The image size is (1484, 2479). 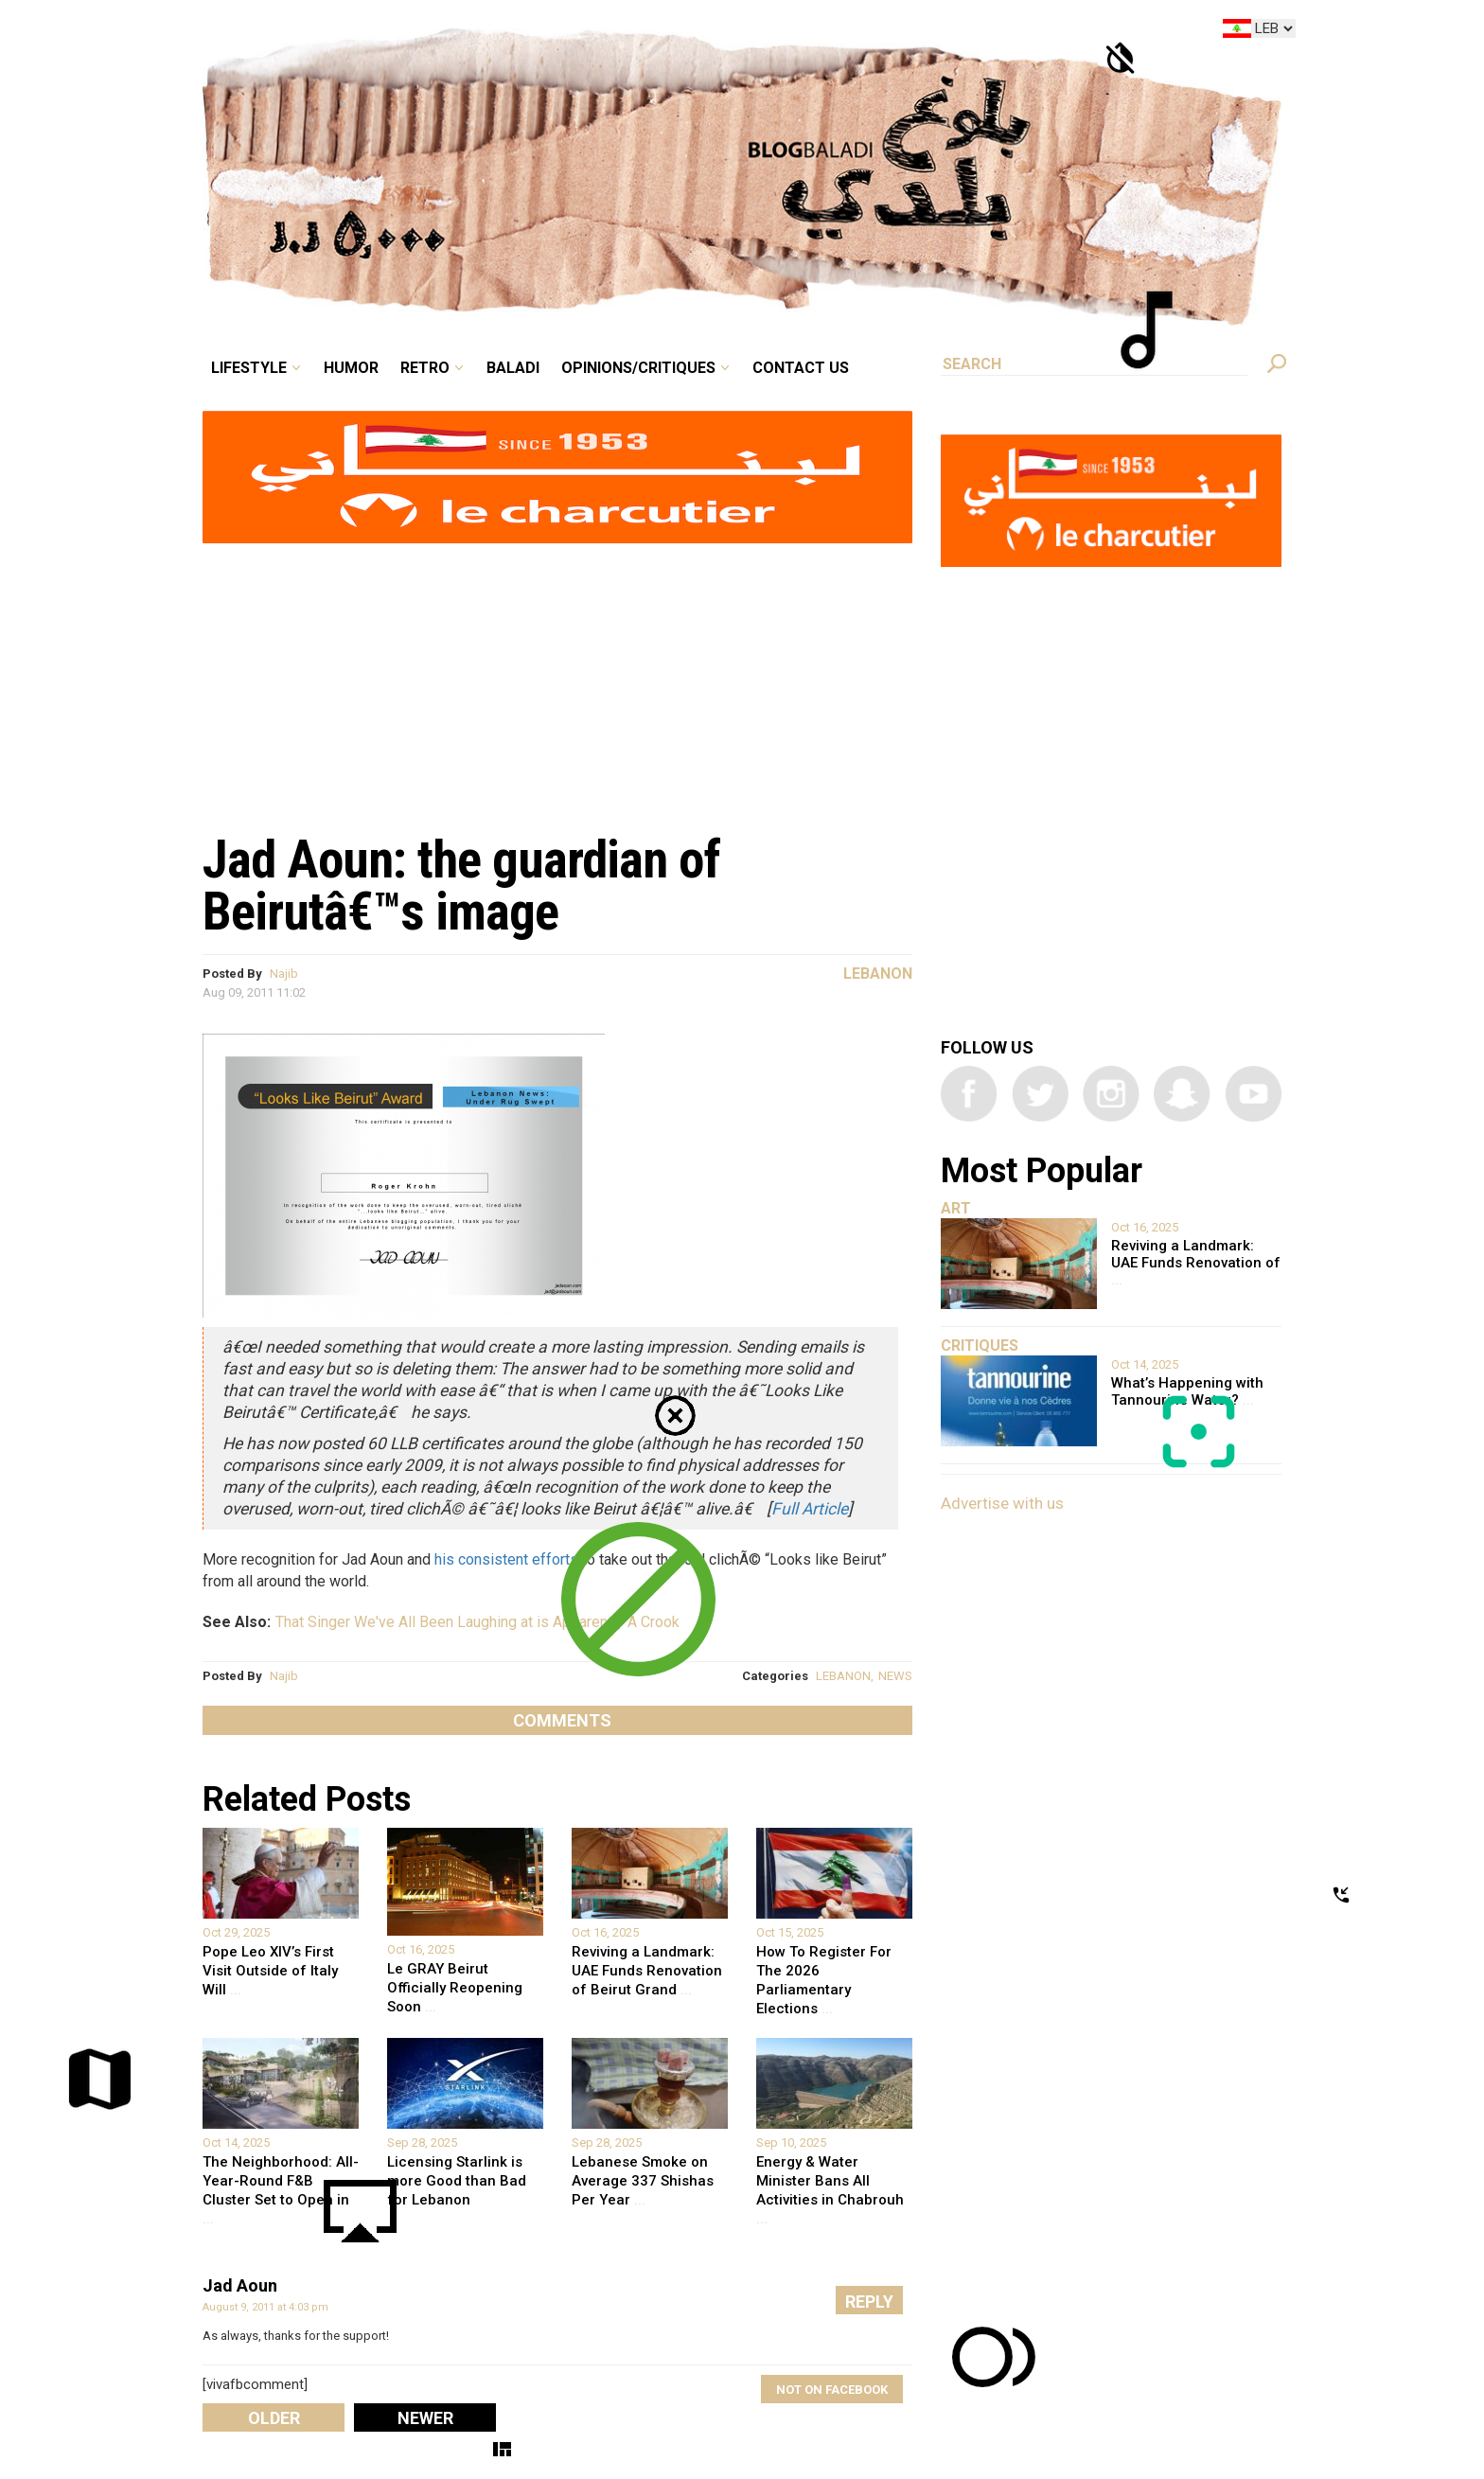 What do you see at coordinates (502, 2450) in the screenshot?
I see `switch to quilt or mosaic view layout` at bounding box center [502, 2450].